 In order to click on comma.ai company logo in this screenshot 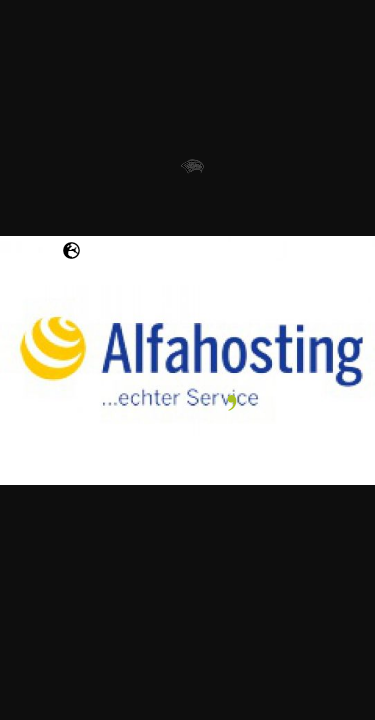, I will do `click(232, 403)`.